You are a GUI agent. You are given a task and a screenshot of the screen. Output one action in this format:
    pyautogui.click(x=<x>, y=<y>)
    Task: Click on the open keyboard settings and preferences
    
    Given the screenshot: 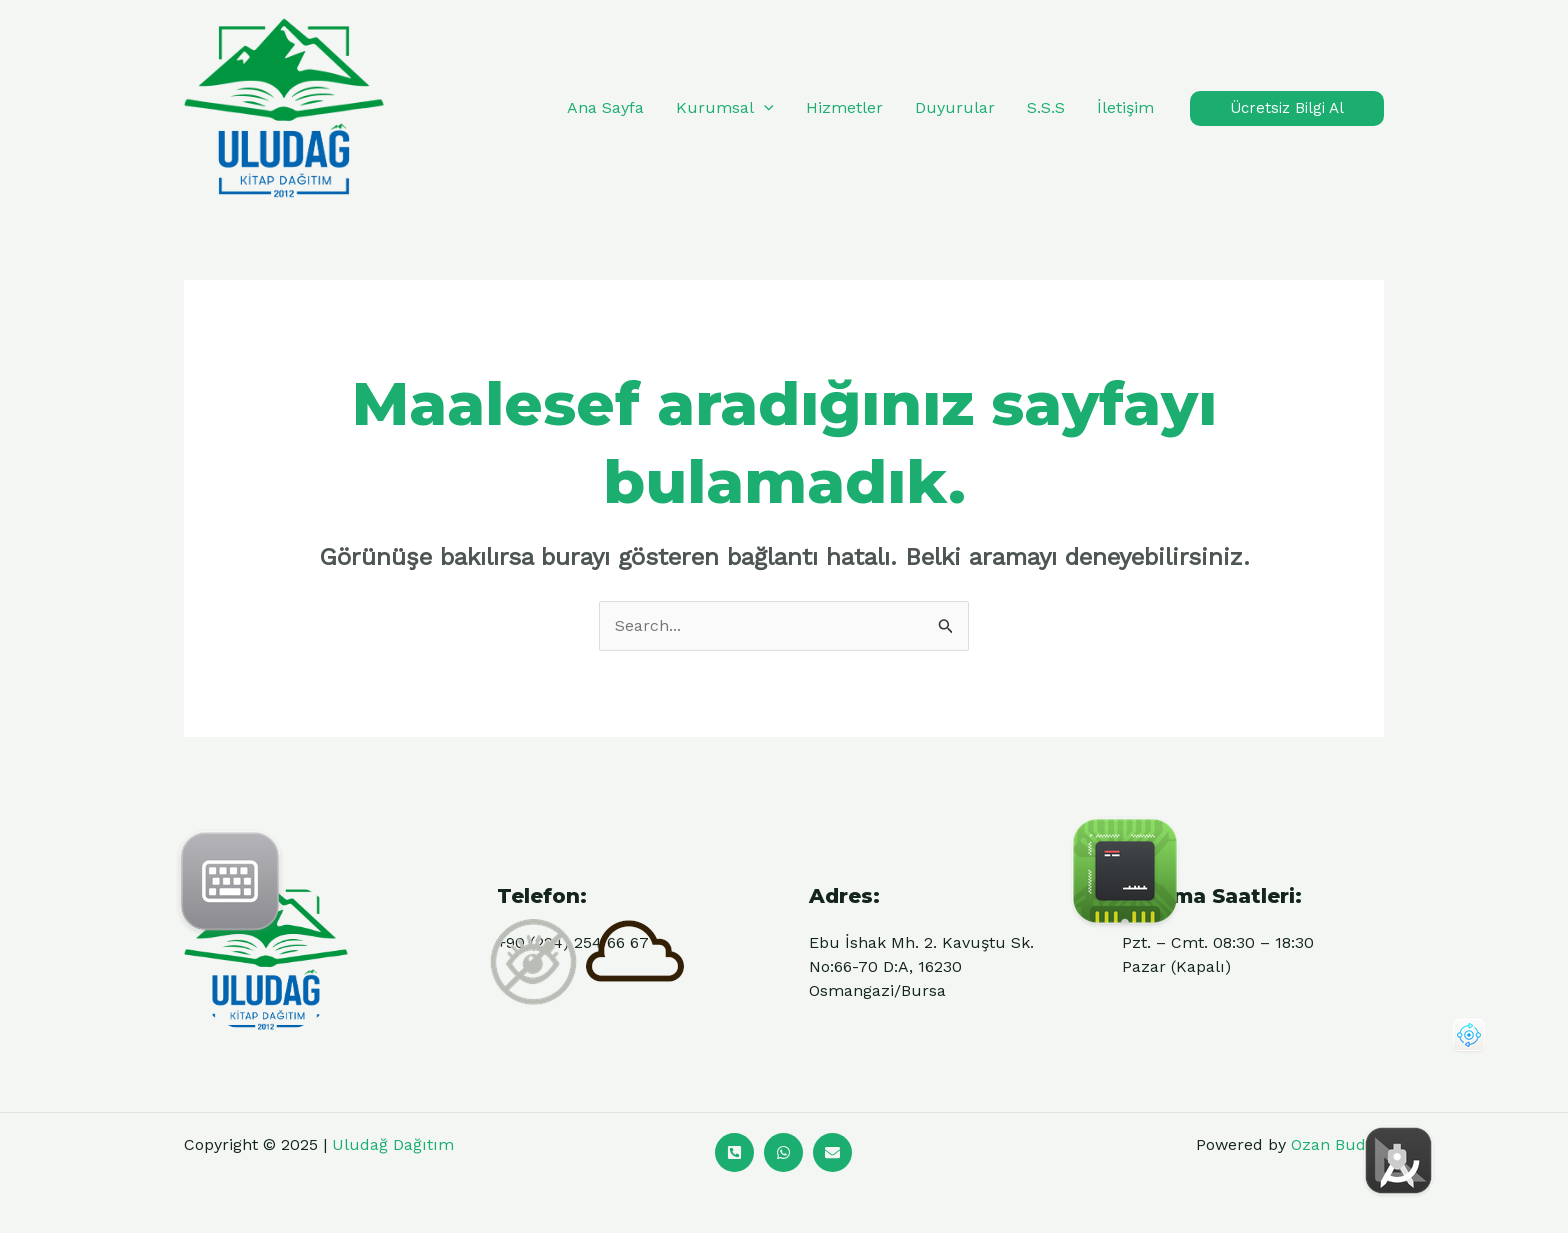 What is the action you would take?
    pyautogui.click(x=230, y=883)
    